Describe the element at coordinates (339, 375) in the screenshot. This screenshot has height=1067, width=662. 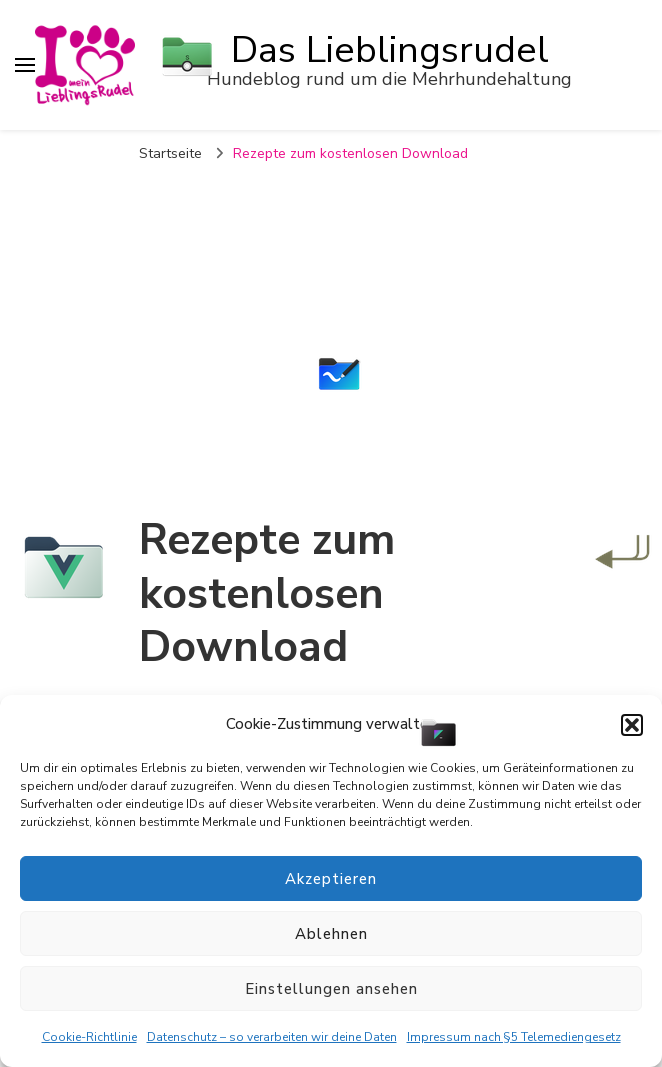
I see `open microsoft whiteboard files folder` at that location.